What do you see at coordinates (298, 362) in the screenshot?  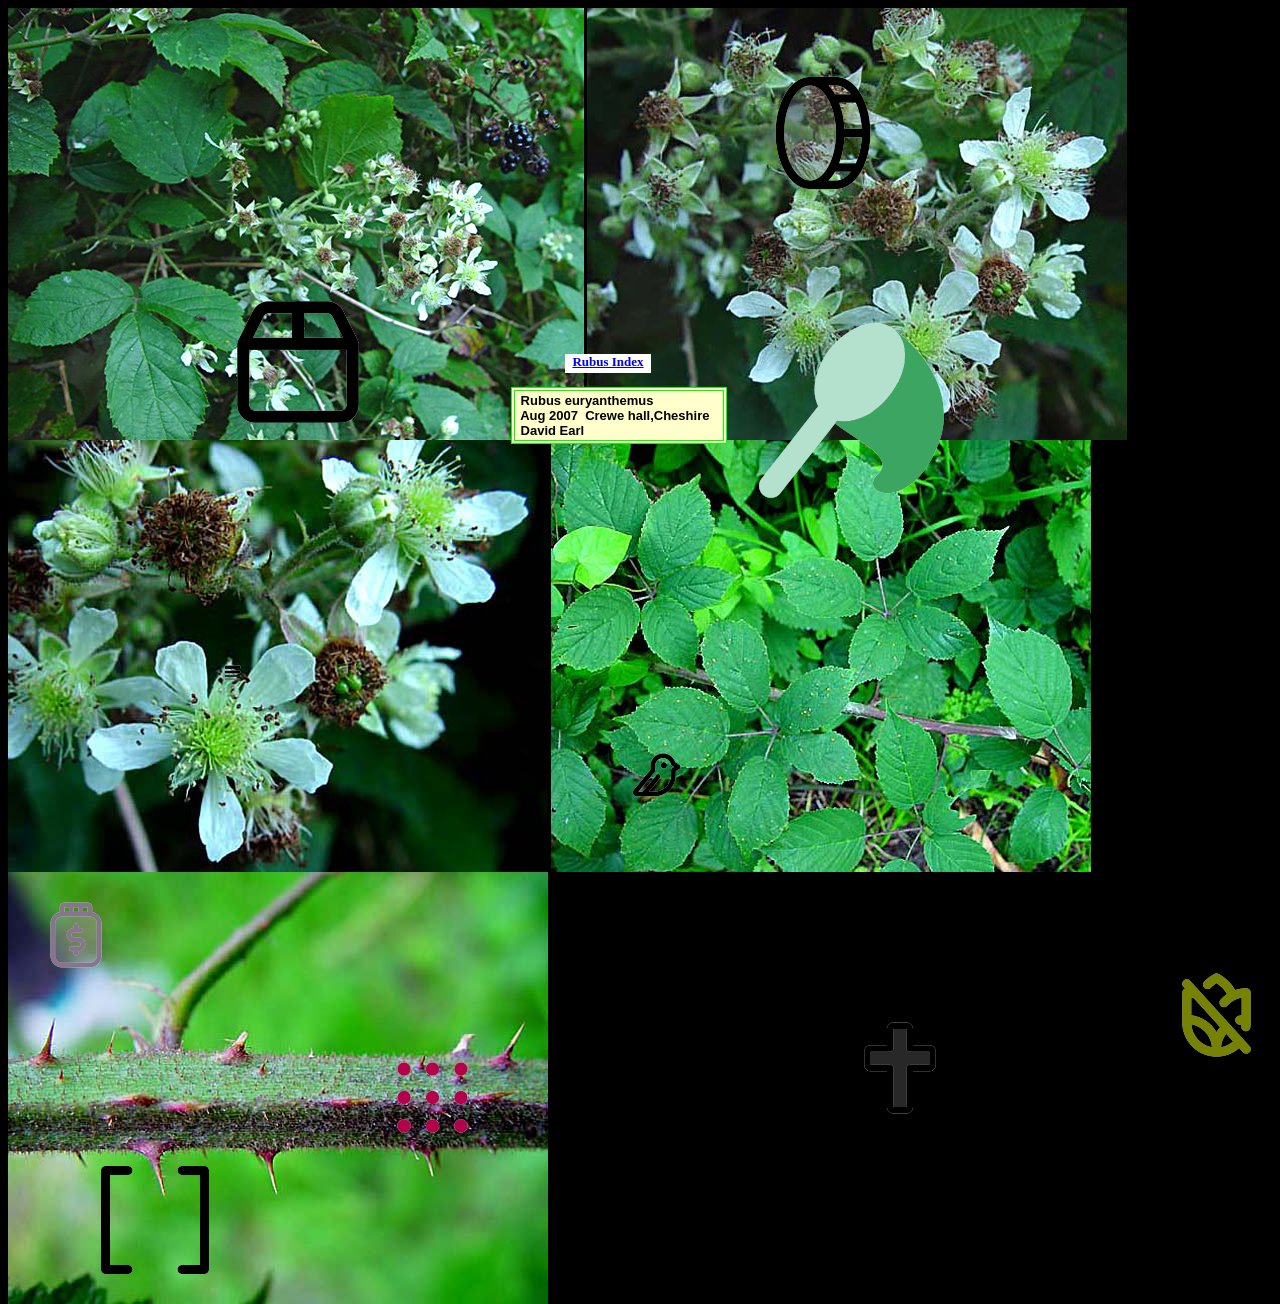 I see `view package or shipment details` at bounding box center [298, 362].